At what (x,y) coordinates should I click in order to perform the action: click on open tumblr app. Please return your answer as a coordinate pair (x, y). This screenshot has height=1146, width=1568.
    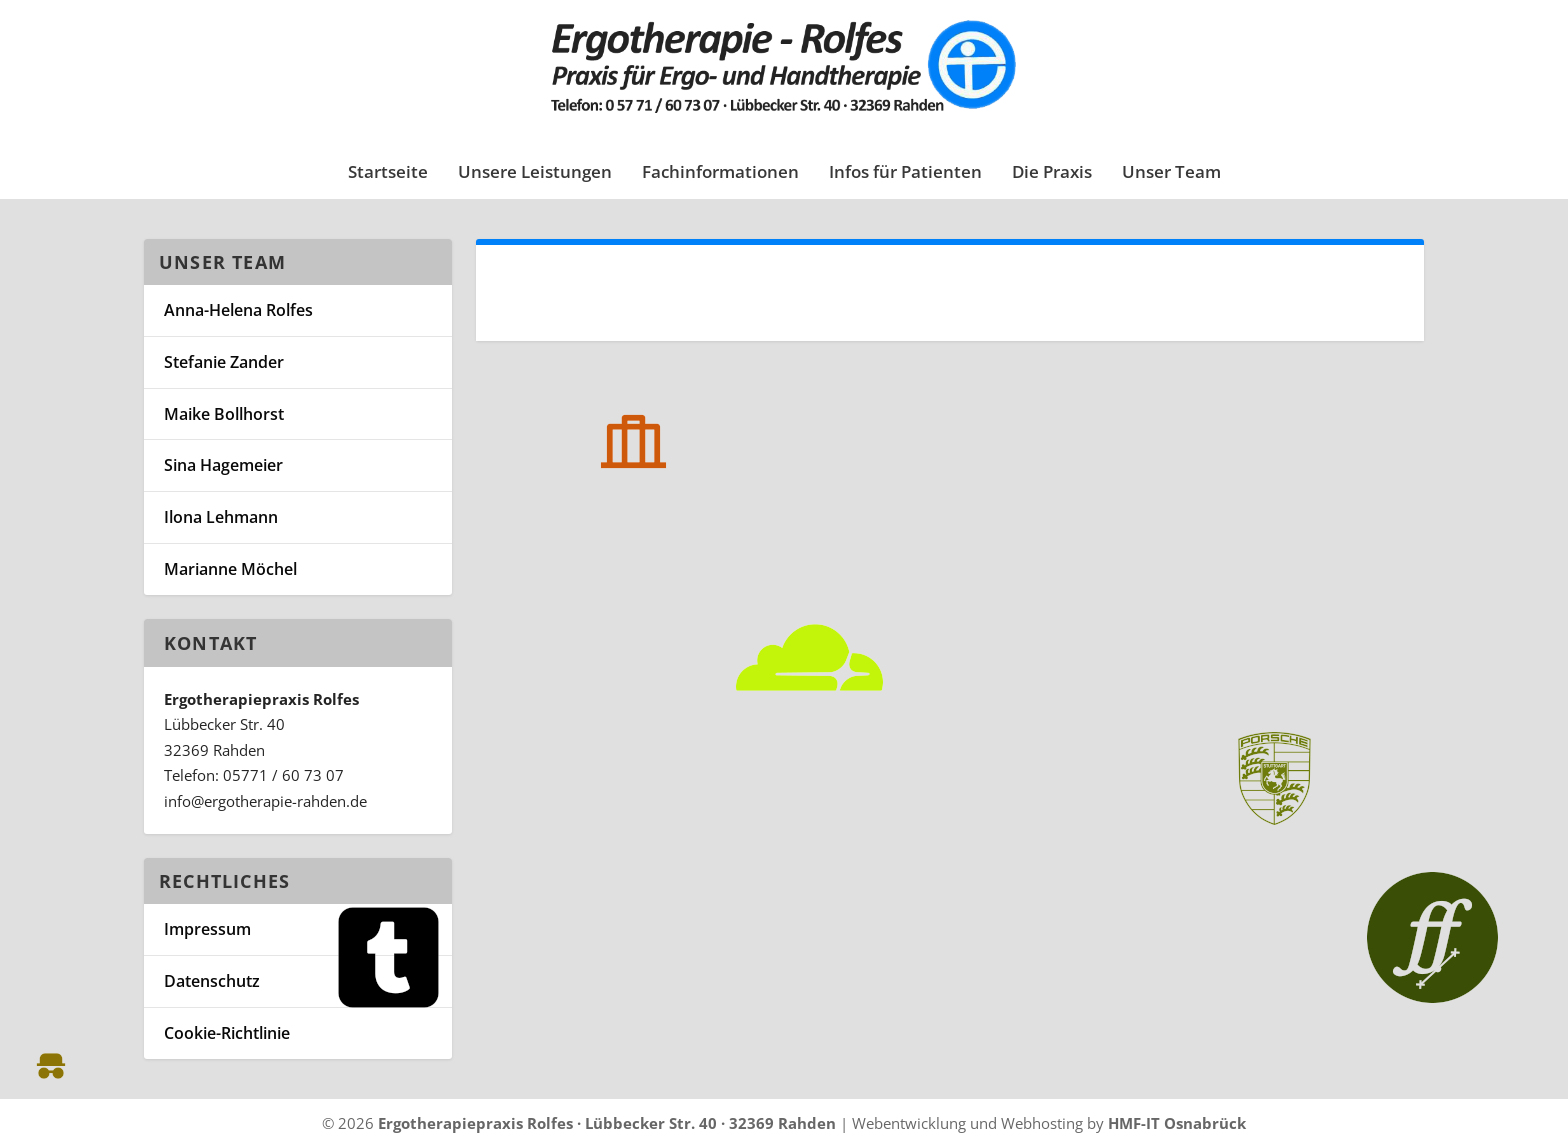
    Looking at the image, I should click on (388, 957).